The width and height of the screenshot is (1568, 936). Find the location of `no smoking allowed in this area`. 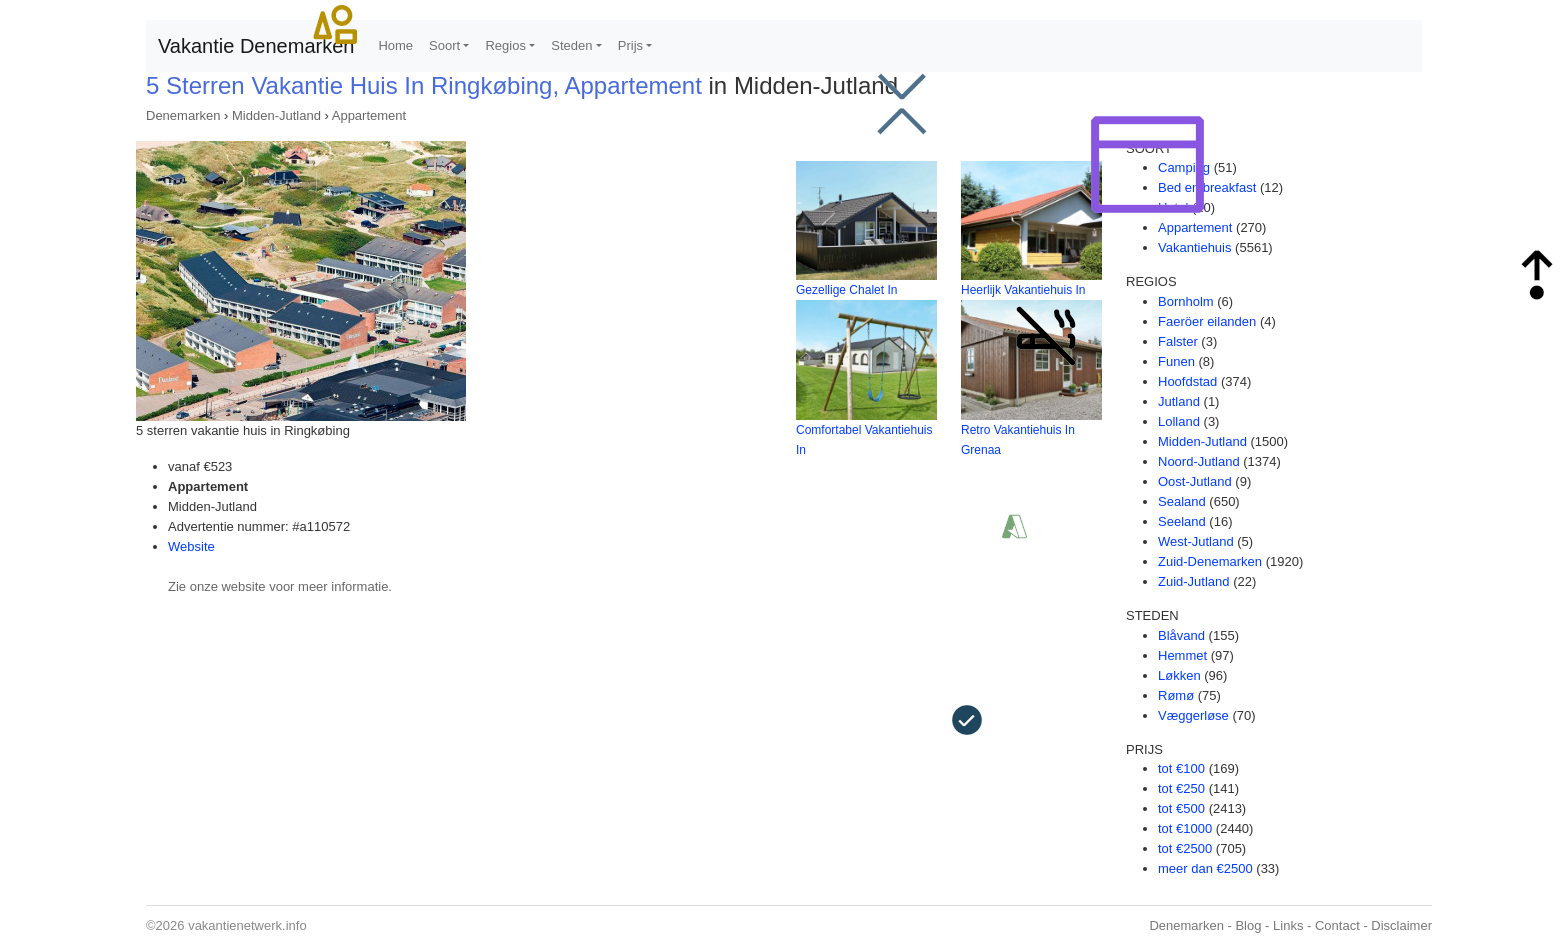

no smoking allowed in this area is located at coordinates (1046, 336).